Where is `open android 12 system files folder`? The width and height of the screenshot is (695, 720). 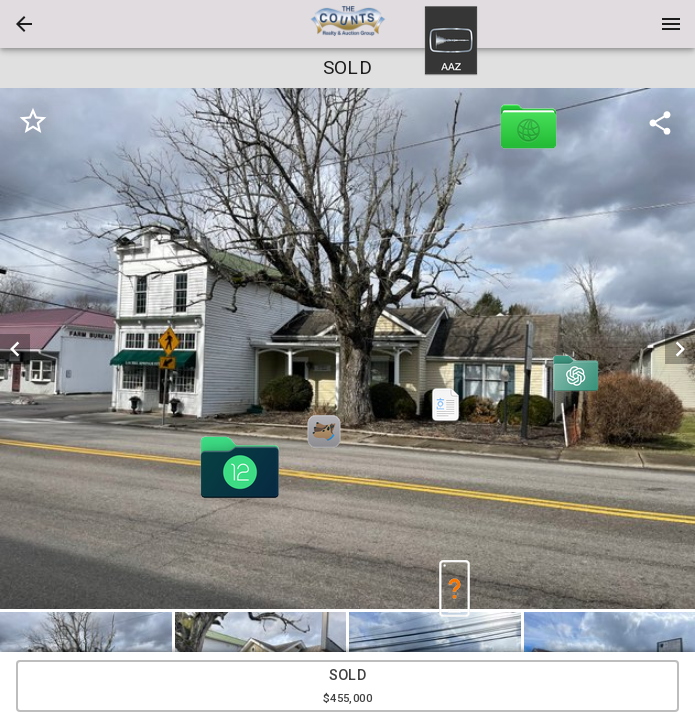
open android 12 system files folder is located at coordinates (239, 469).